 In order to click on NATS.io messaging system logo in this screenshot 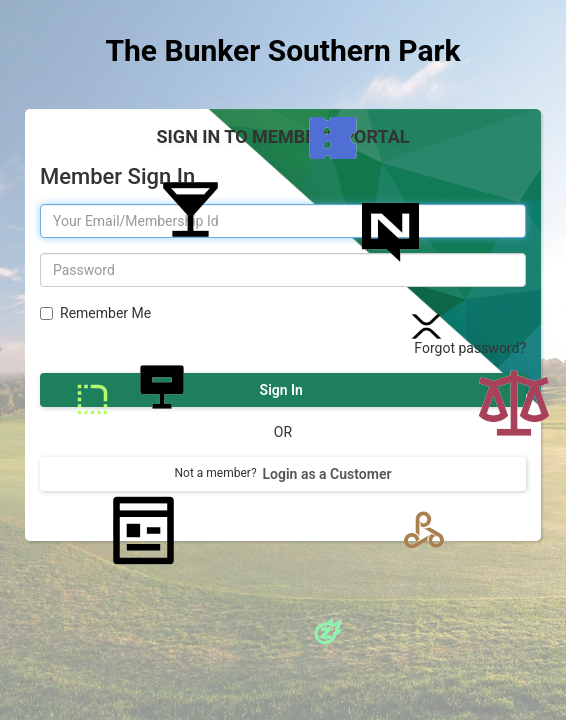, I will do `click(390, 232)`.